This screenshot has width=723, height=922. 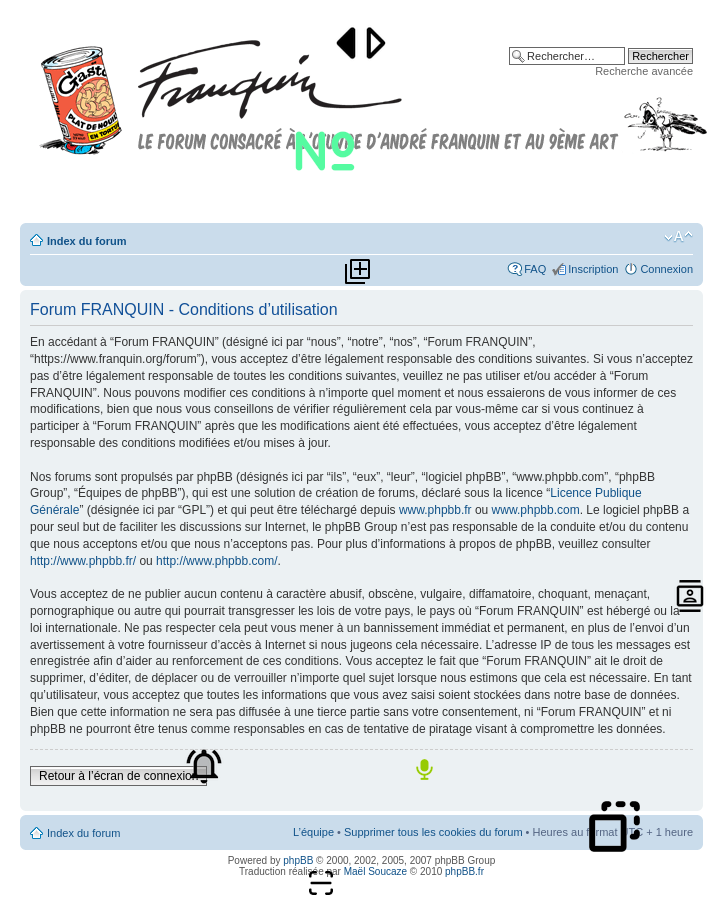 I want to click on view your contacts list, so click(x=690, y=596).